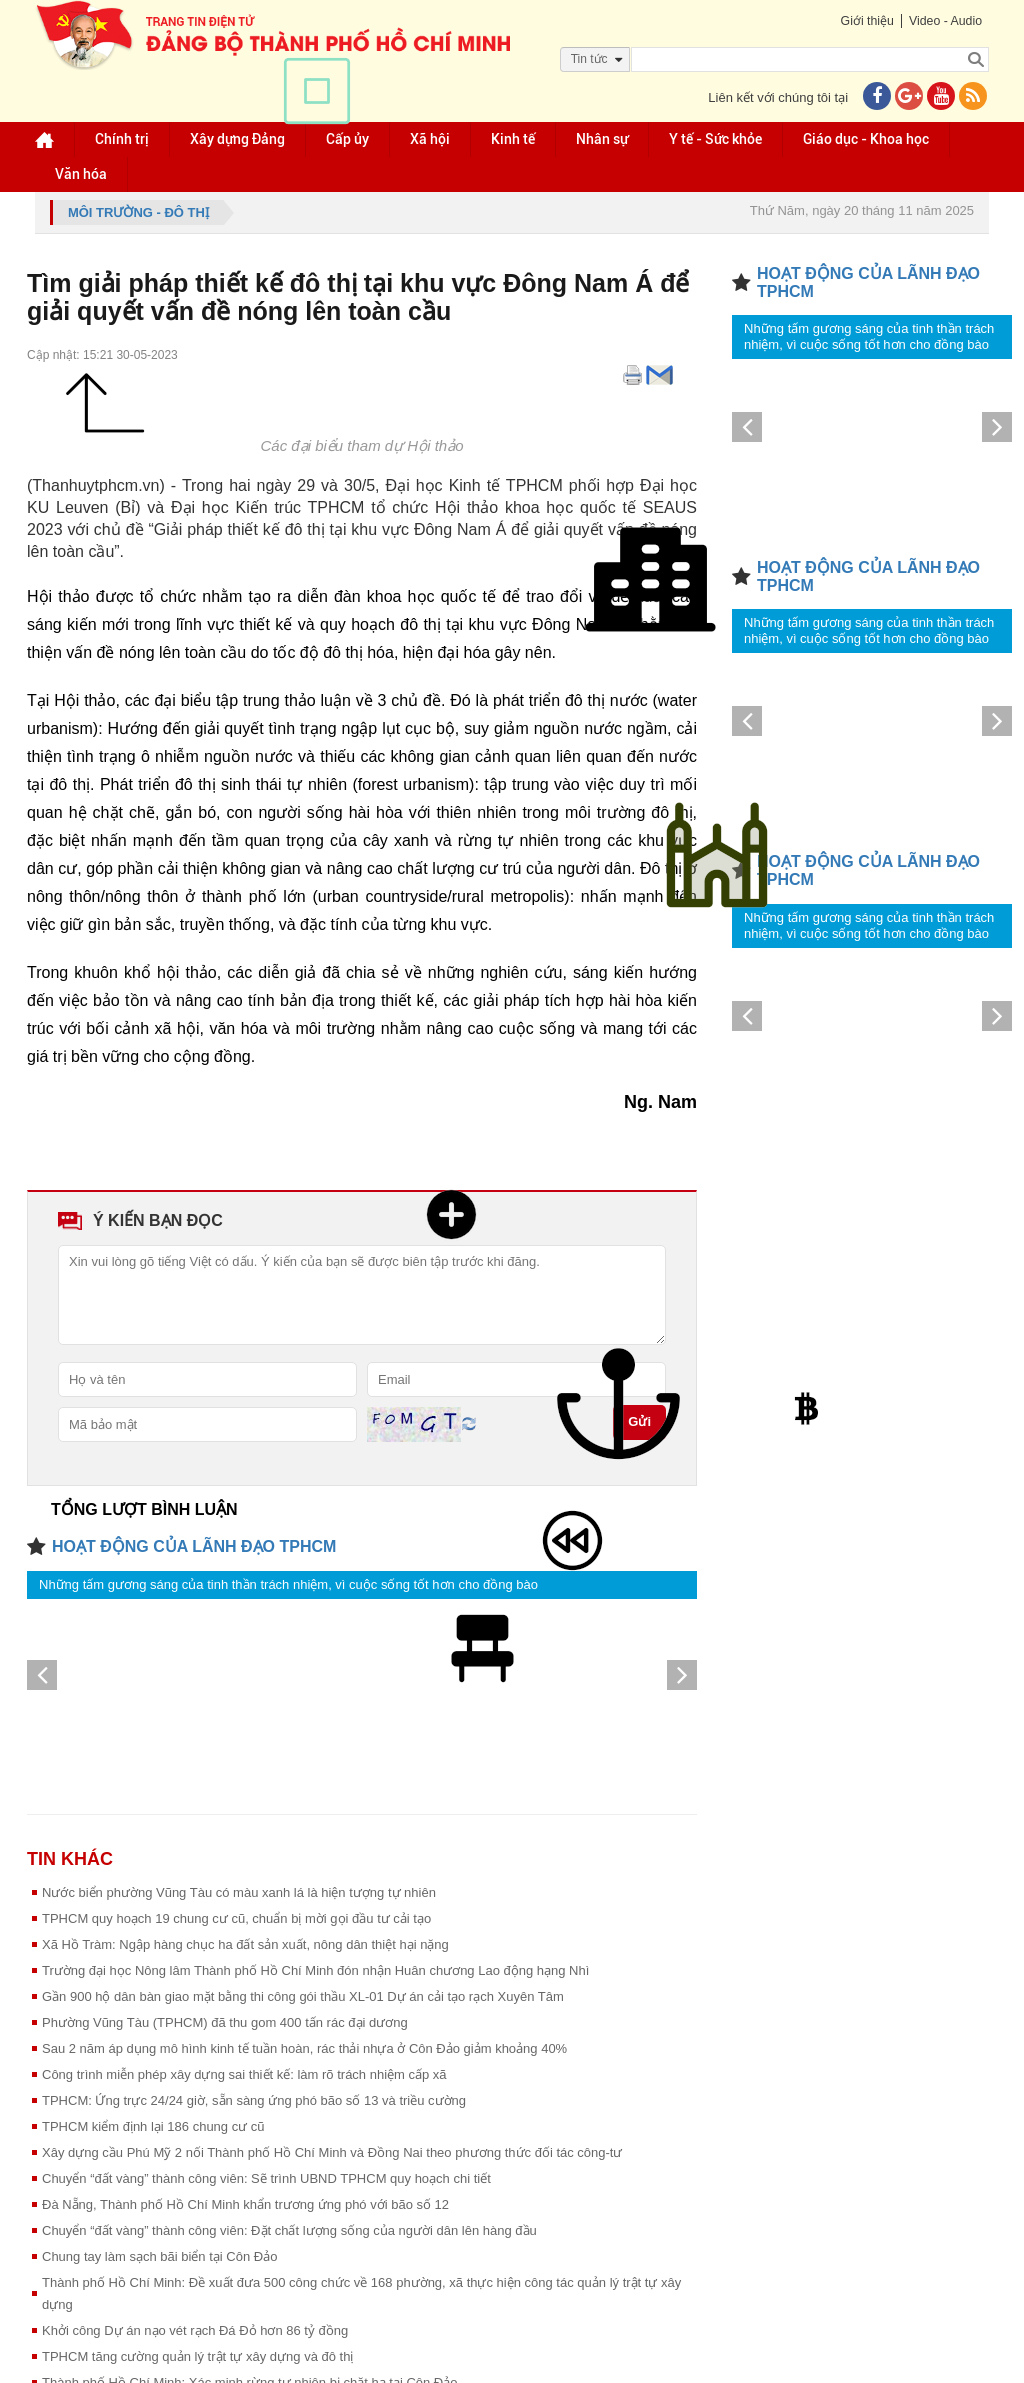 The height and width of the screenshot is (2383, 1024). What do you see at coordinates (717, 857) in the screenshot?
I see `locate nearby synagogues on a map` at bounding box center [717, 857].